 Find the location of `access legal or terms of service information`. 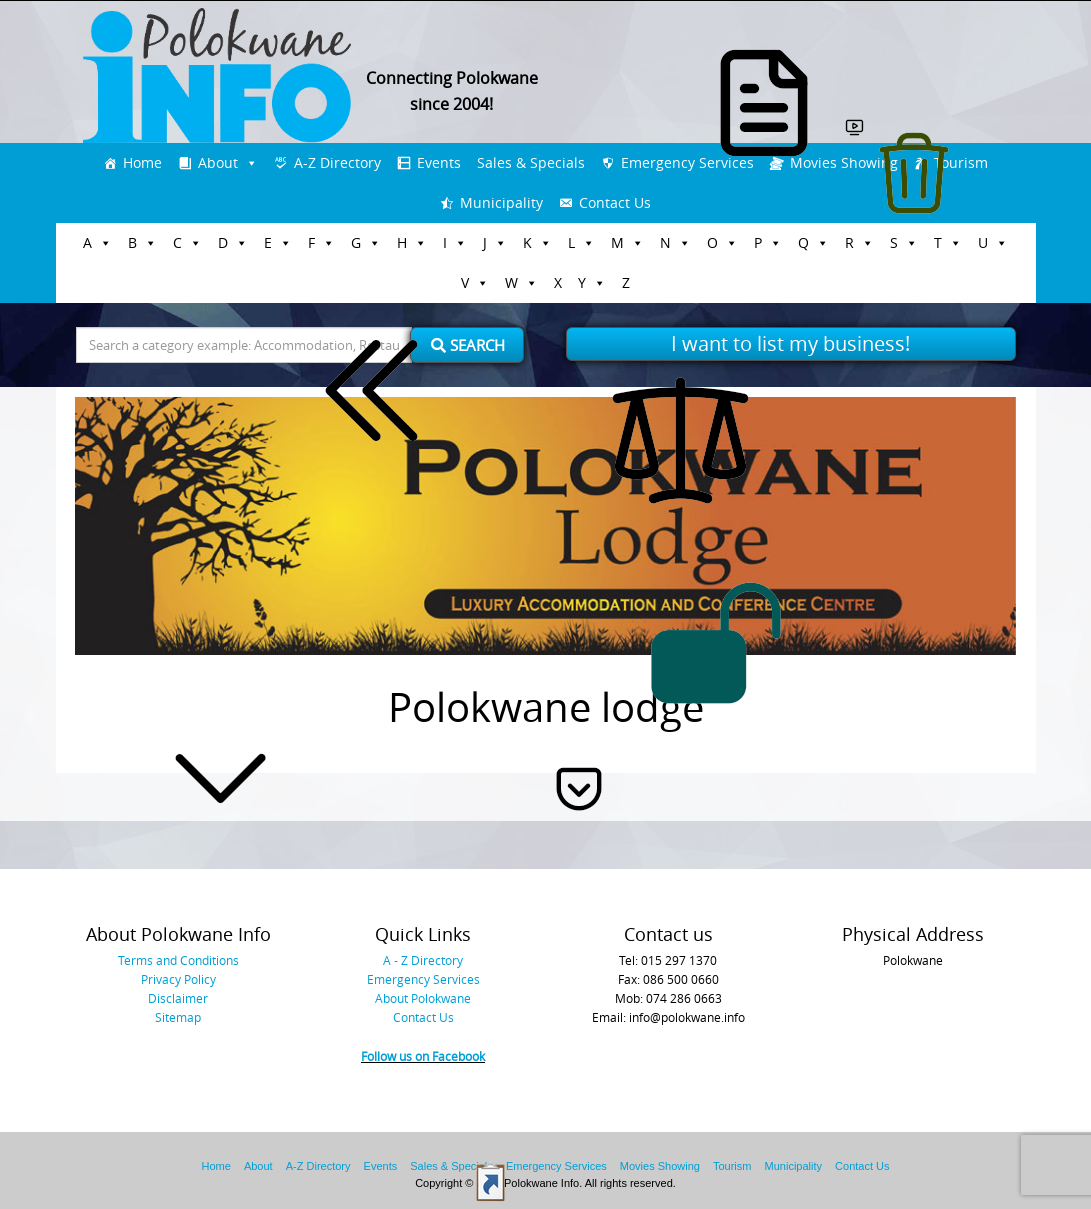

access legal or terms of service information is located at coordinates (680, 440).